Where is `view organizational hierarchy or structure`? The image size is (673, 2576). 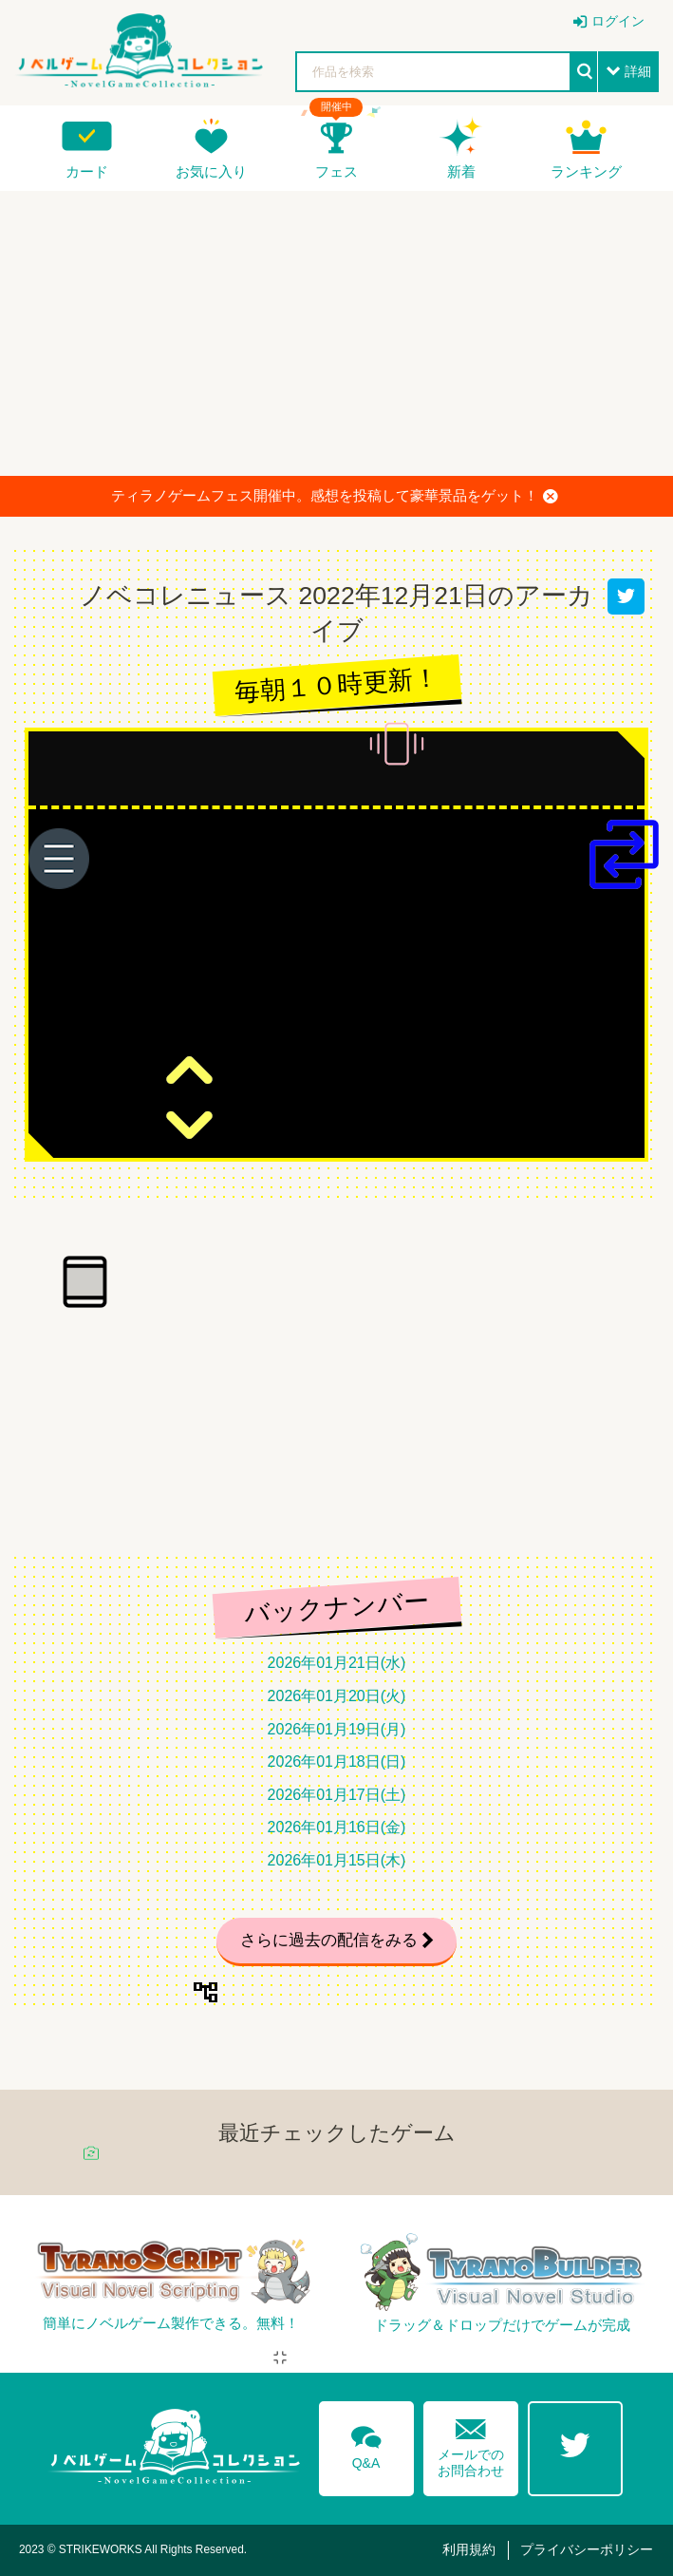 view organizational hierarchy or structure is located at coordinates (205, 1992).